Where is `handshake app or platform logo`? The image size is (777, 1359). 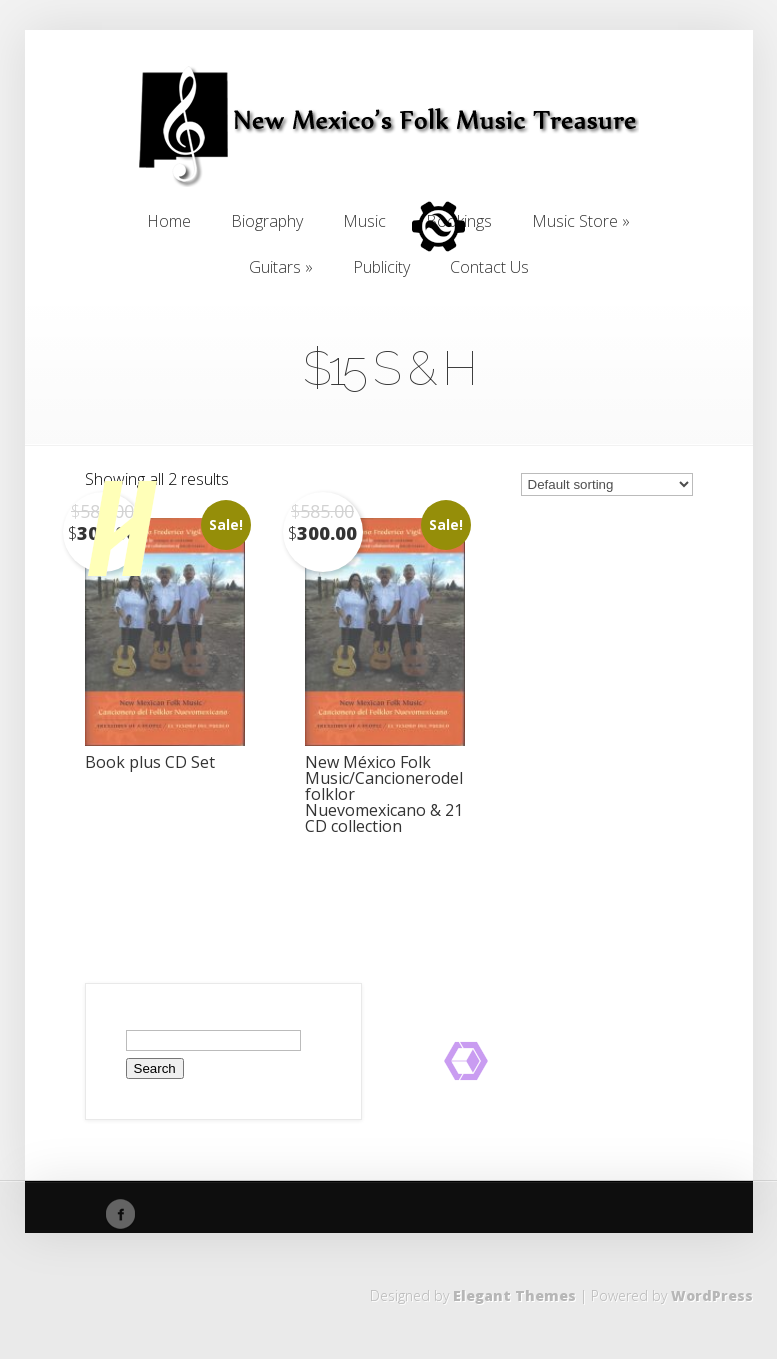 handshake app or platform logo is located at coordinates (122, 528).